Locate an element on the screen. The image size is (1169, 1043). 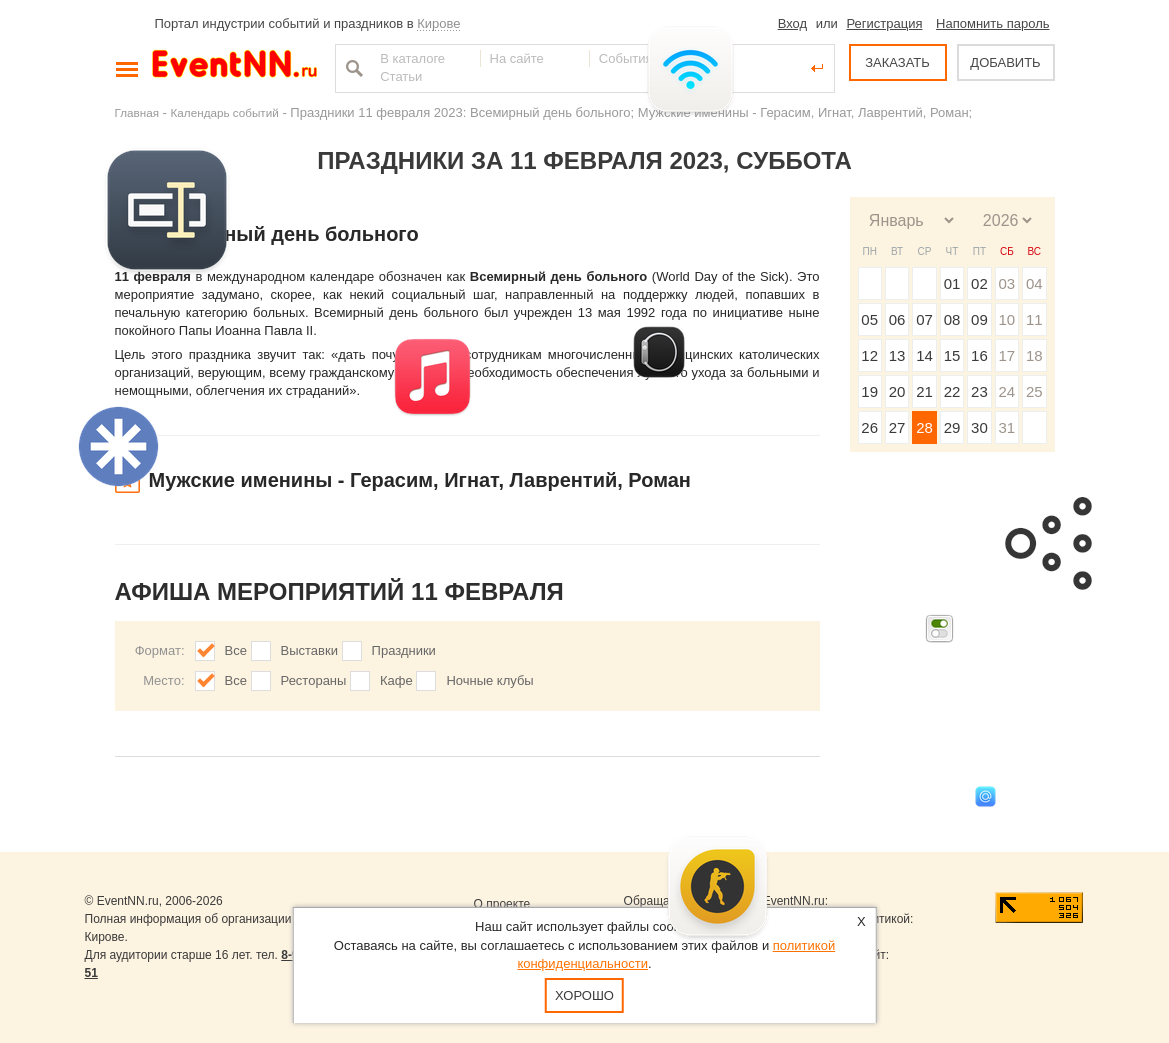
access wireless network settings is located at coordinates (690, 69).